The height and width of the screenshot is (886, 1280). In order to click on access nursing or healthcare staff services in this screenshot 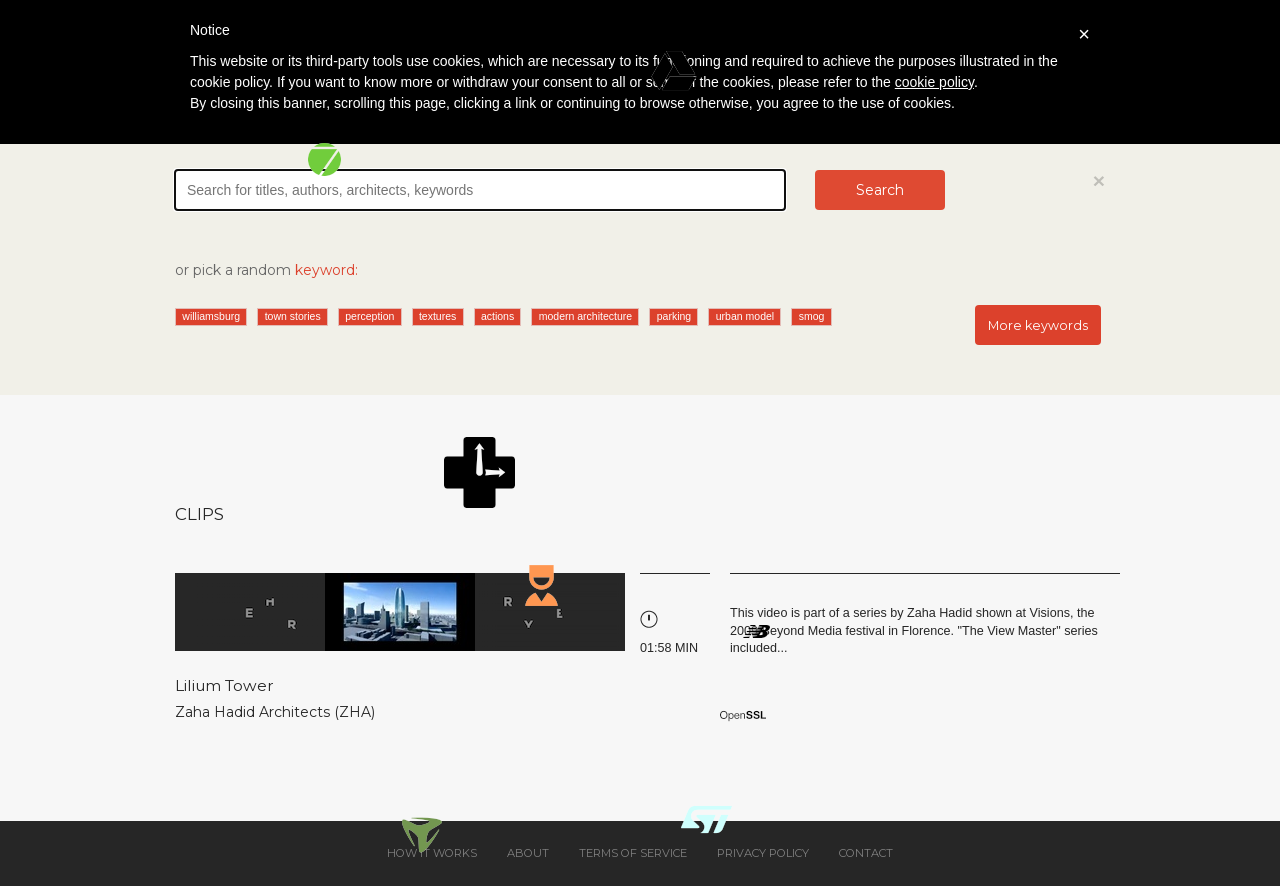, I will do `click(541, 585)`.